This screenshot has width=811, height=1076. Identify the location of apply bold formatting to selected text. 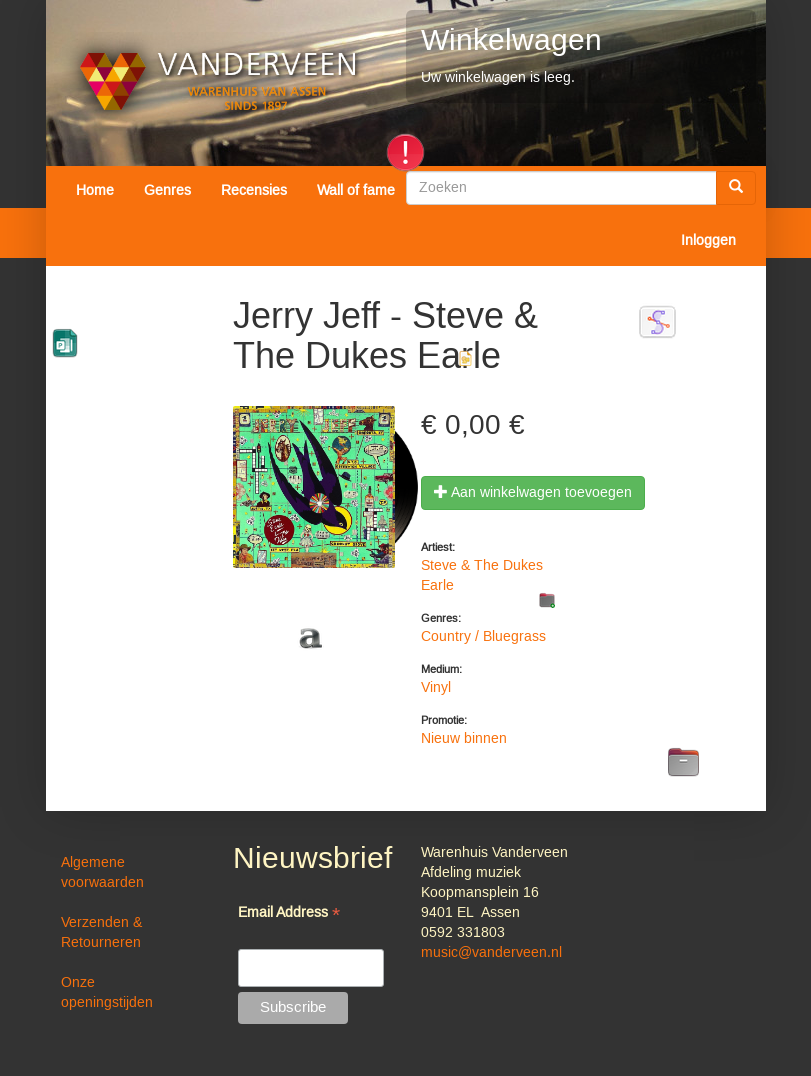
(310, 638).